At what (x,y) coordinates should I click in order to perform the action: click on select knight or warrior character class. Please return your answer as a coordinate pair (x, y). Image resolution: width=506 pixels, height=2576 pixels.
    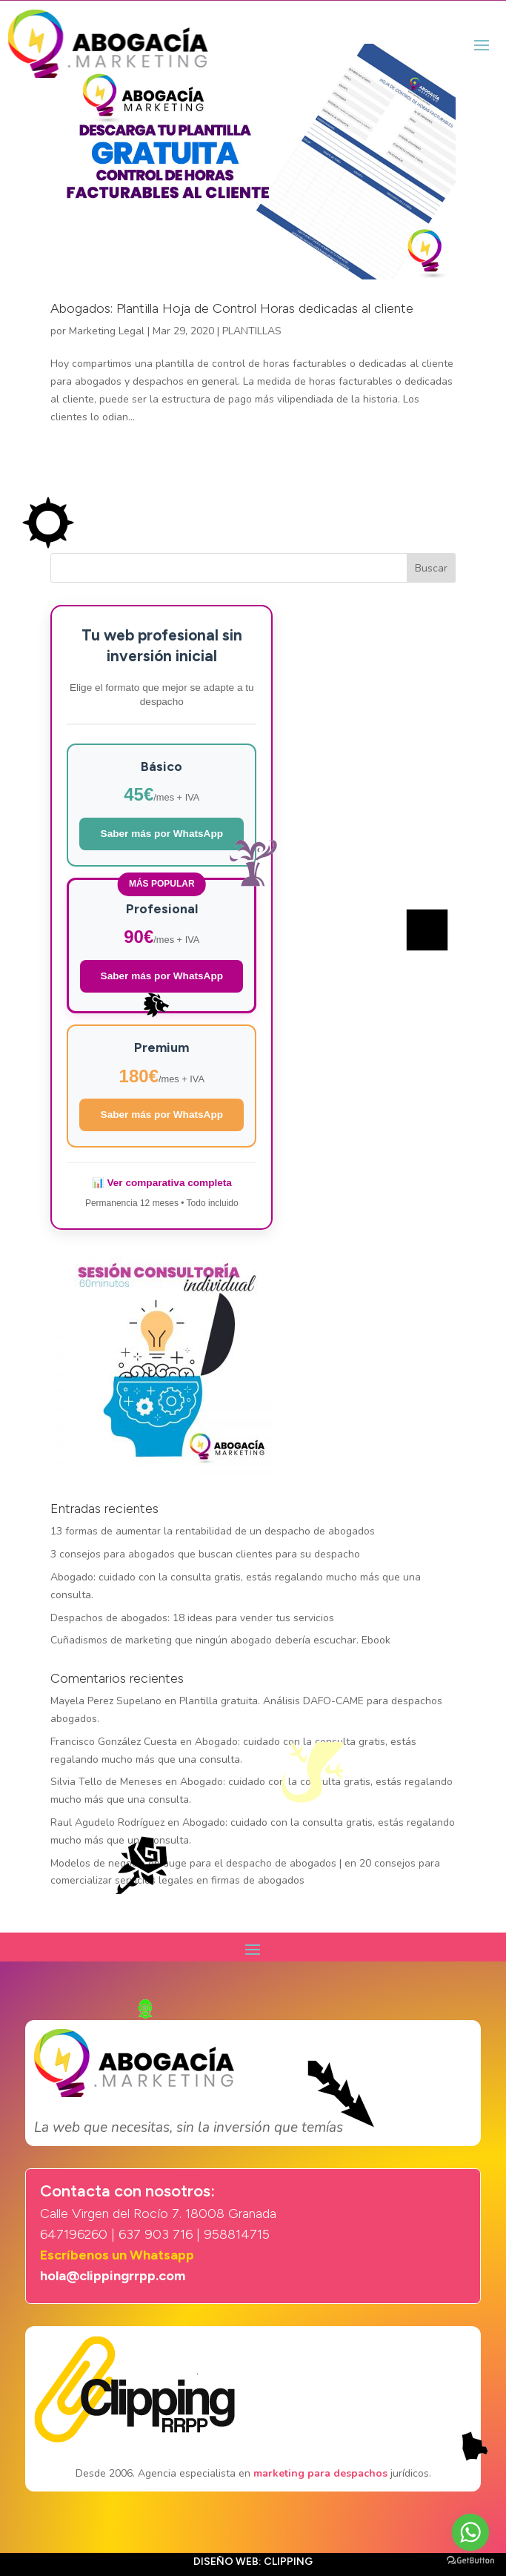
    Looking at the image, I should click on (145, 2009).